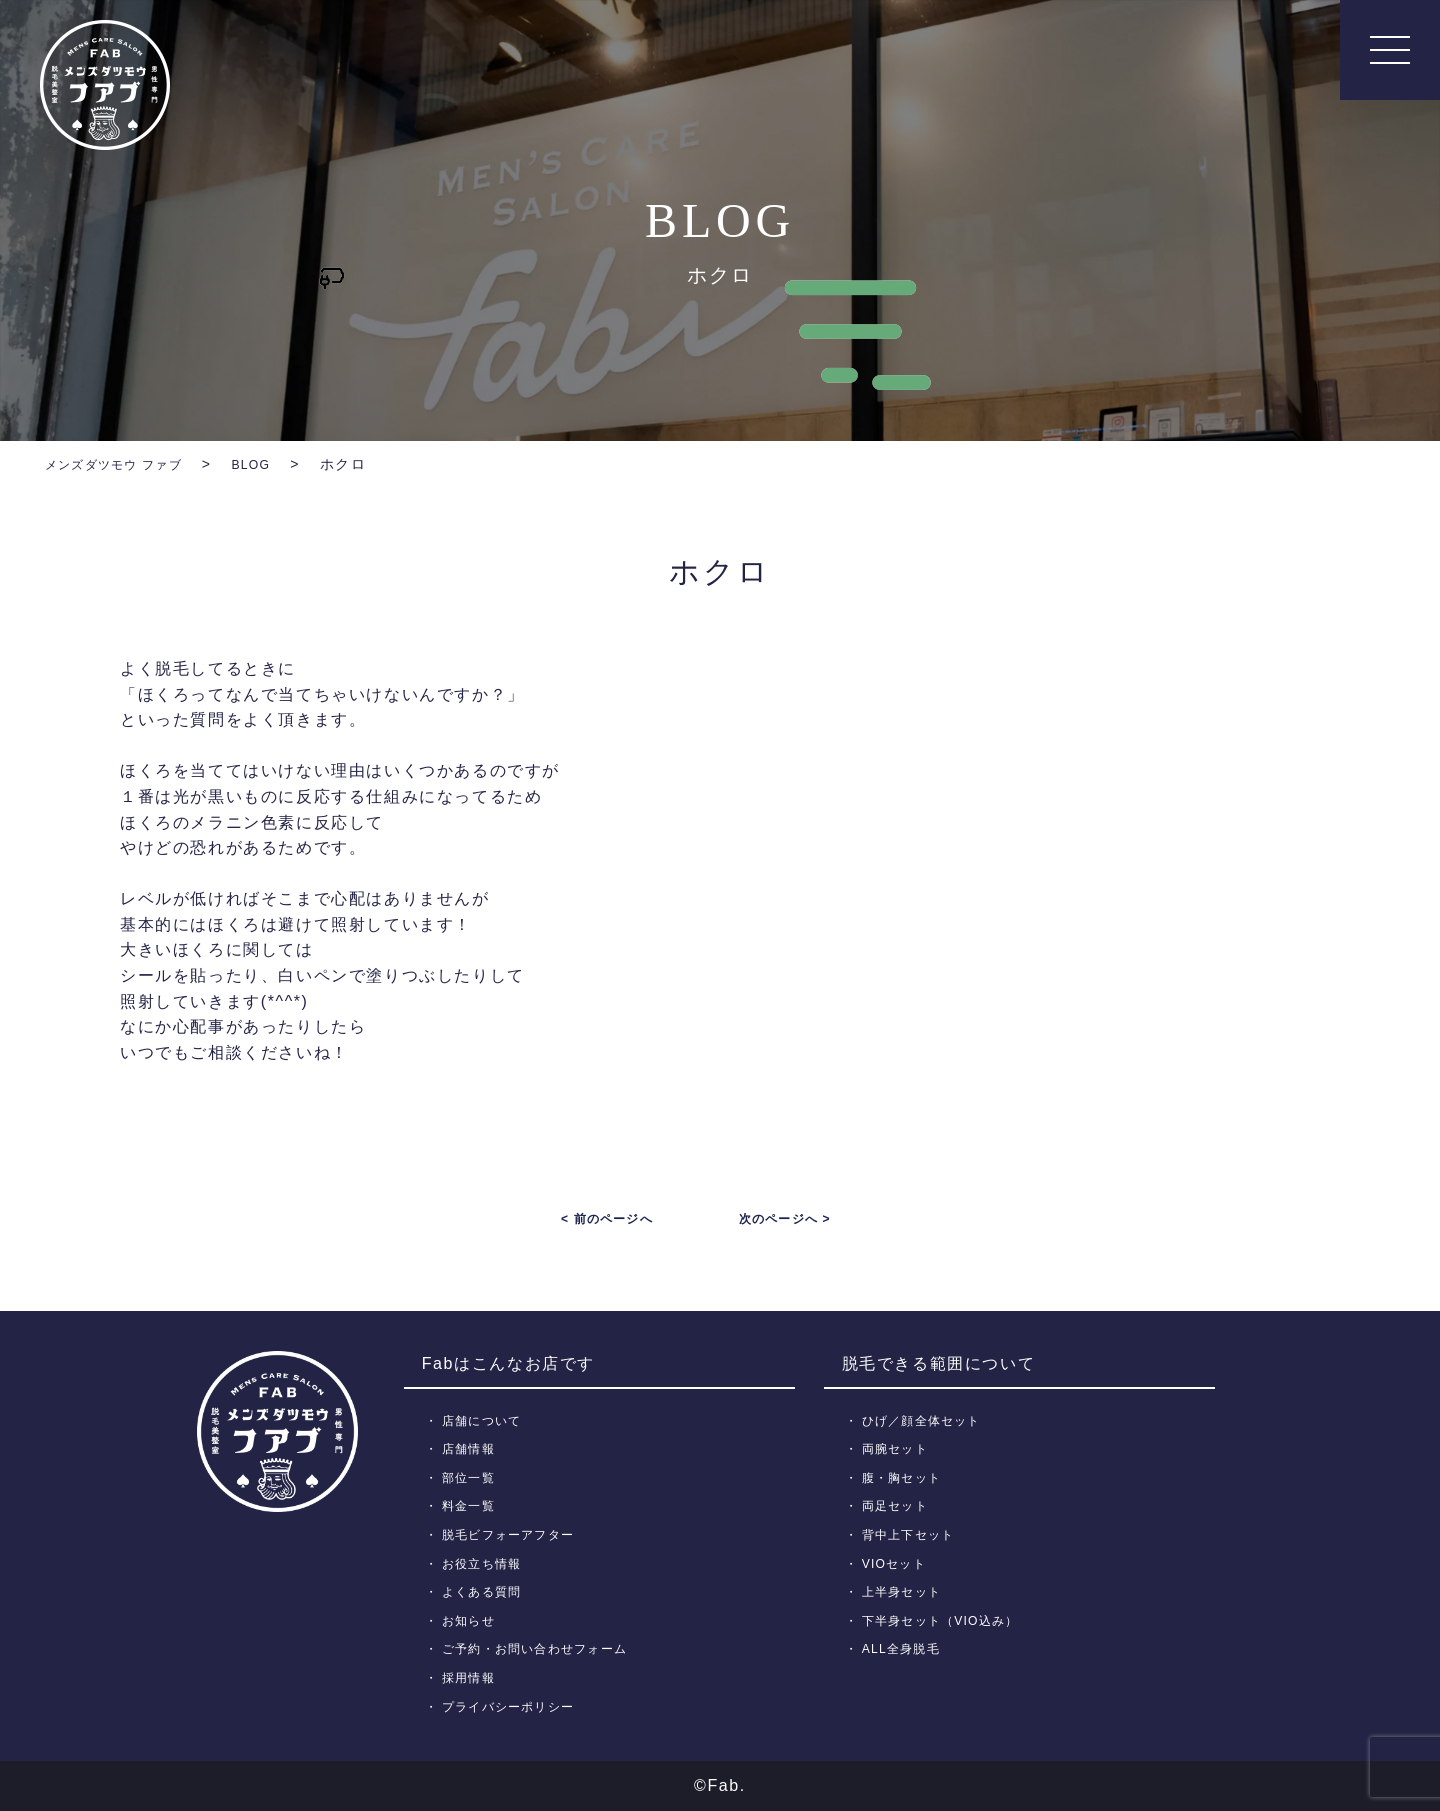 This screenshot has height=1811, width=1440. I want to click on battery currently charging at medium level, so click(332, 275).